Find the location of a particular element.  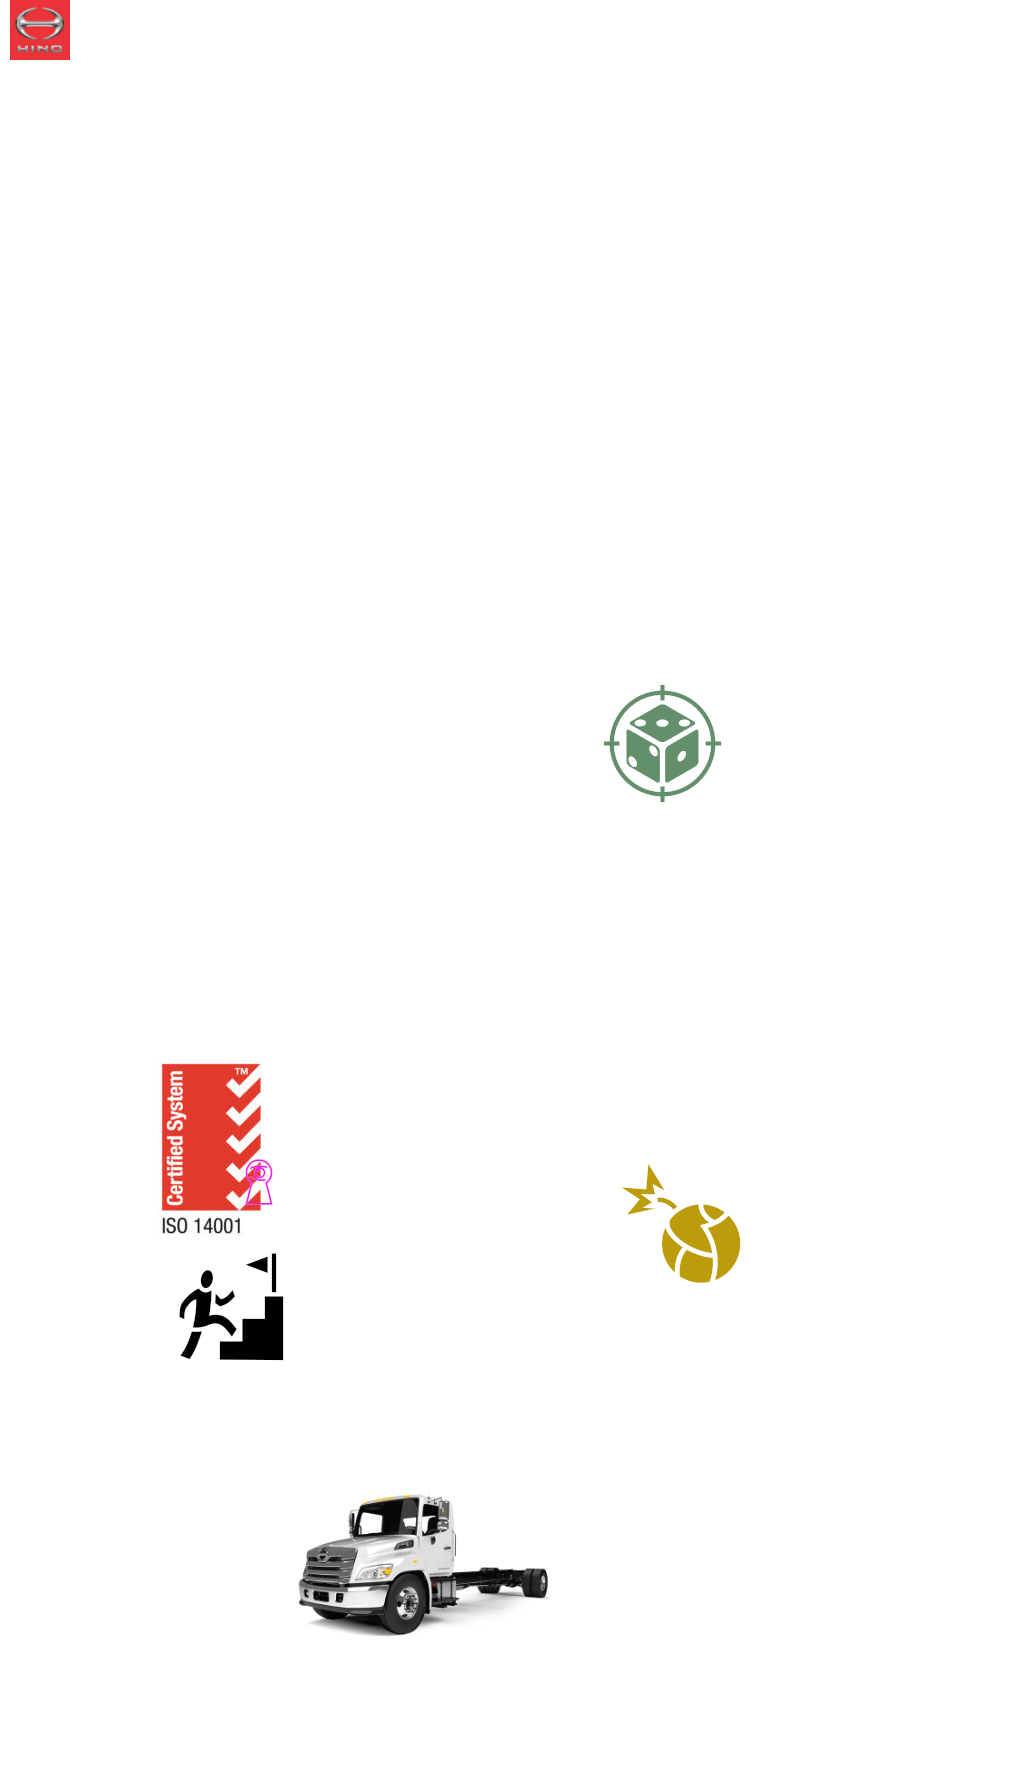

activate explosive item in game is located at coordinates (681, 1224).